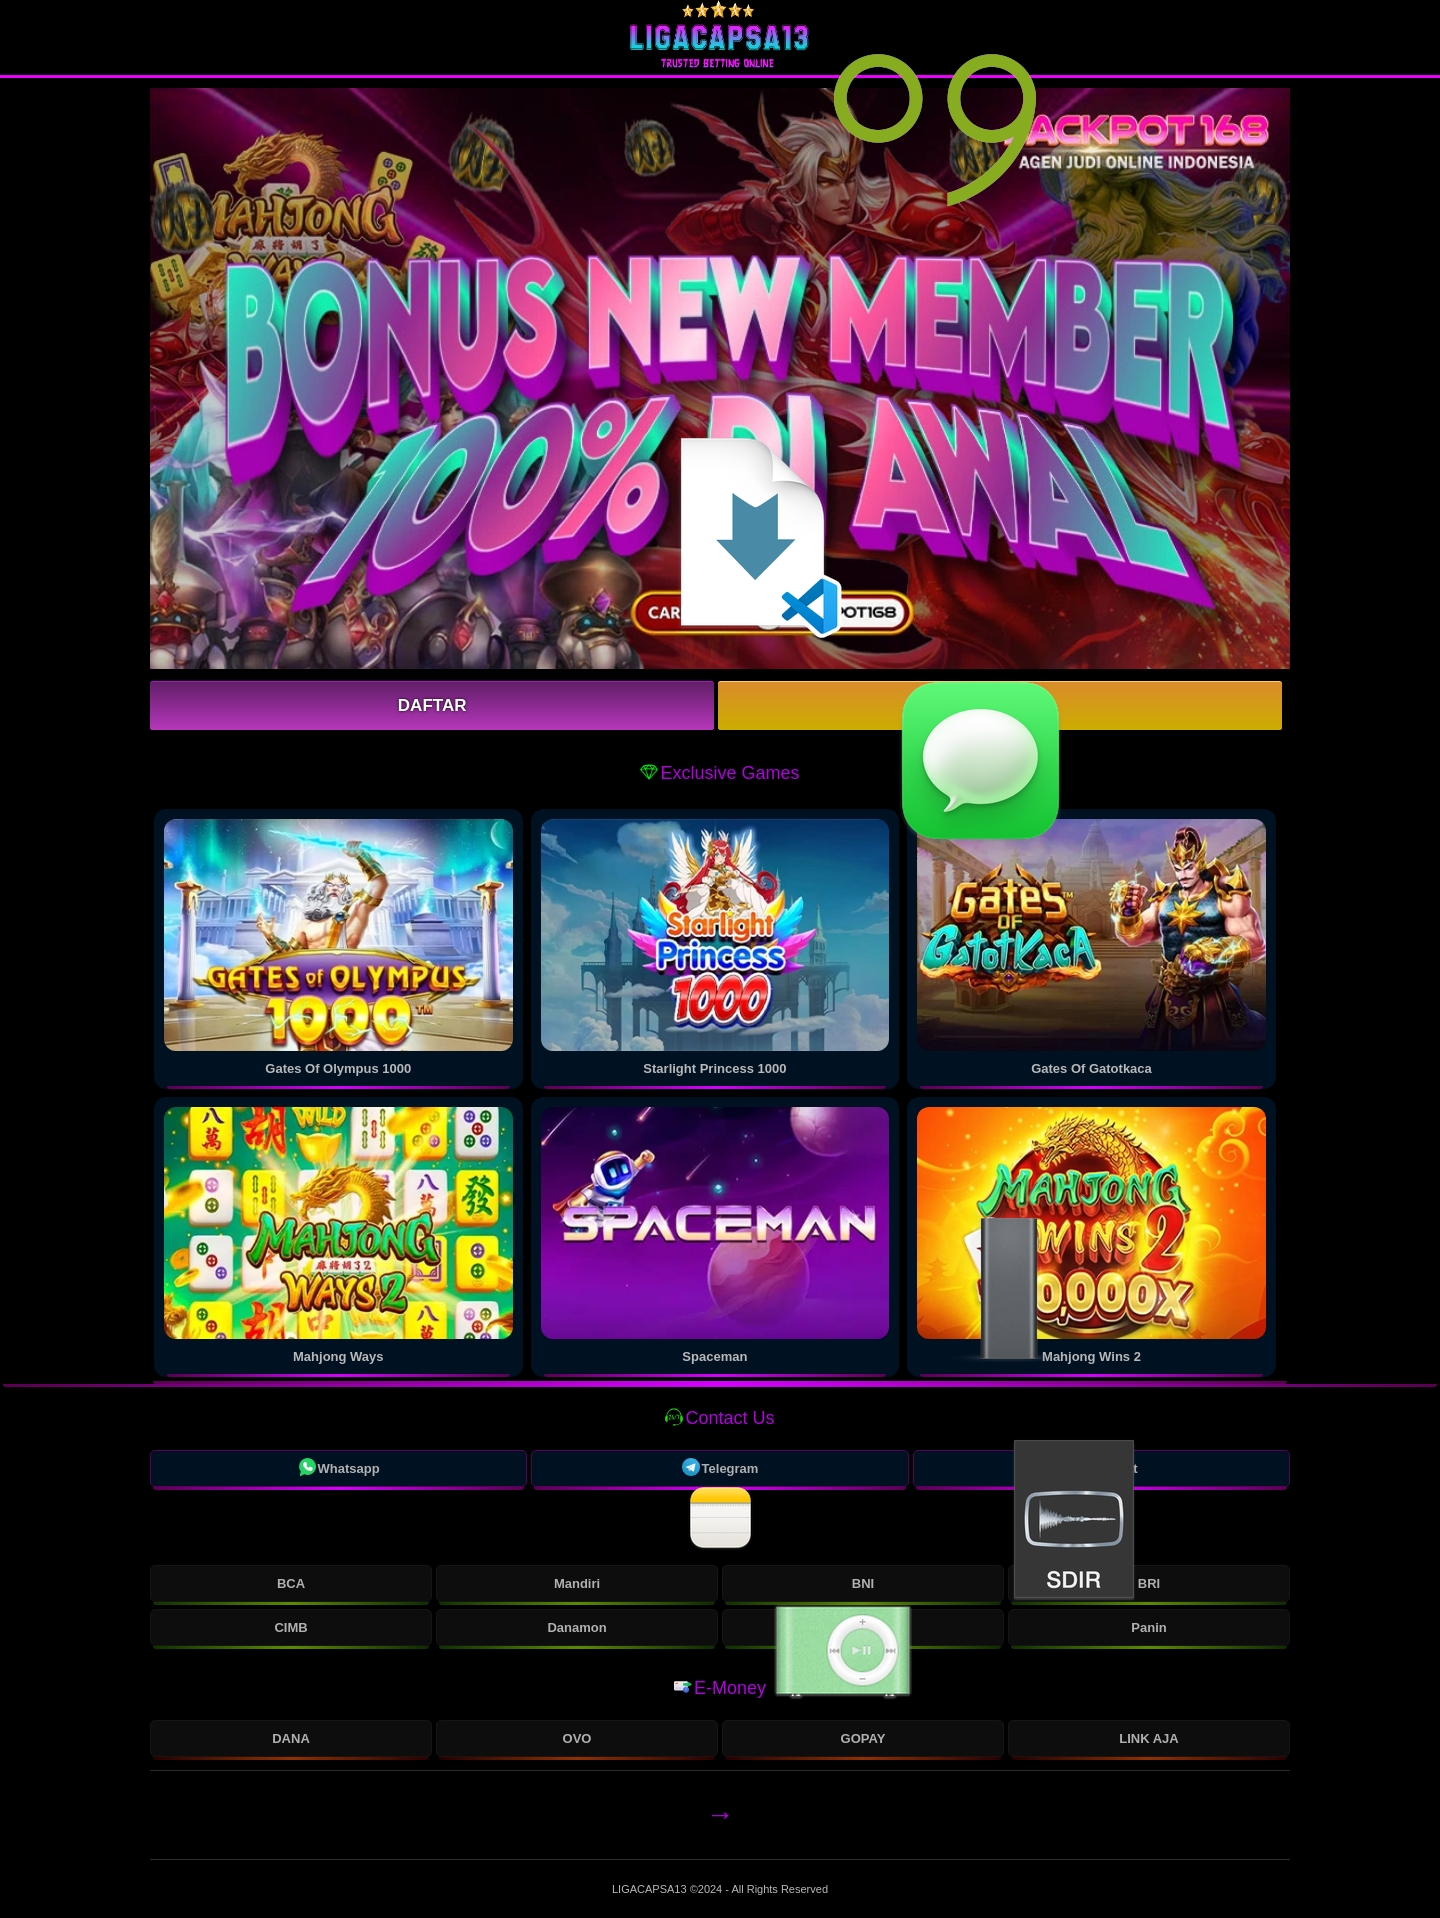 The image size is (1440, 1918). I want to click on open the notes app, so click(720, 1517).